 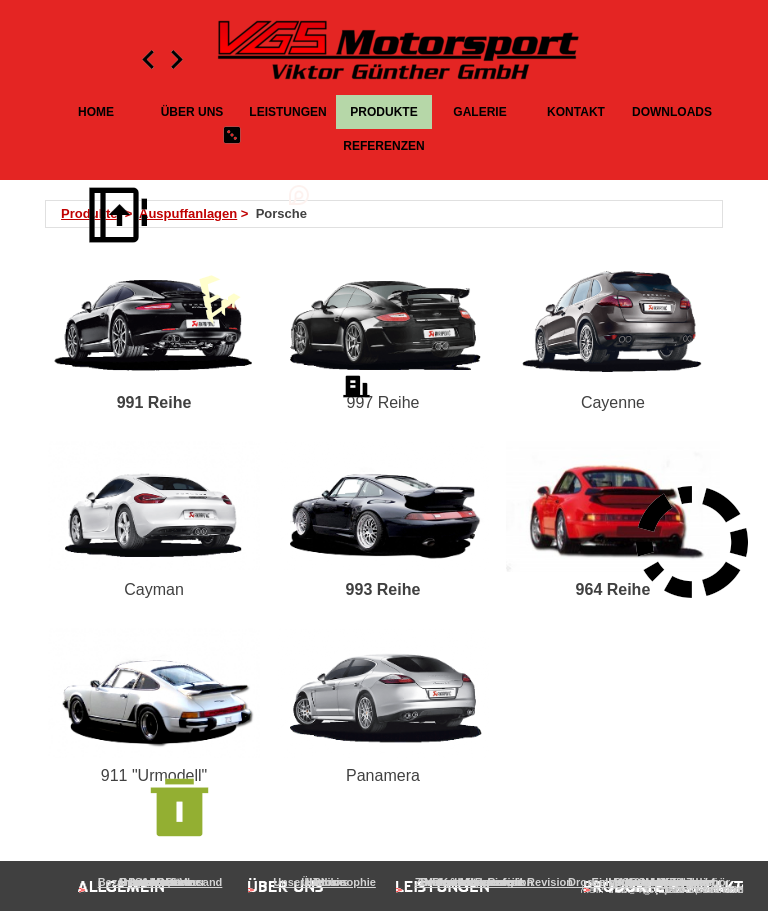 What do you see at coordinates (114, 215) in the screenshot?
I see `upload contacts from address book` at bounding box center [114, 215].